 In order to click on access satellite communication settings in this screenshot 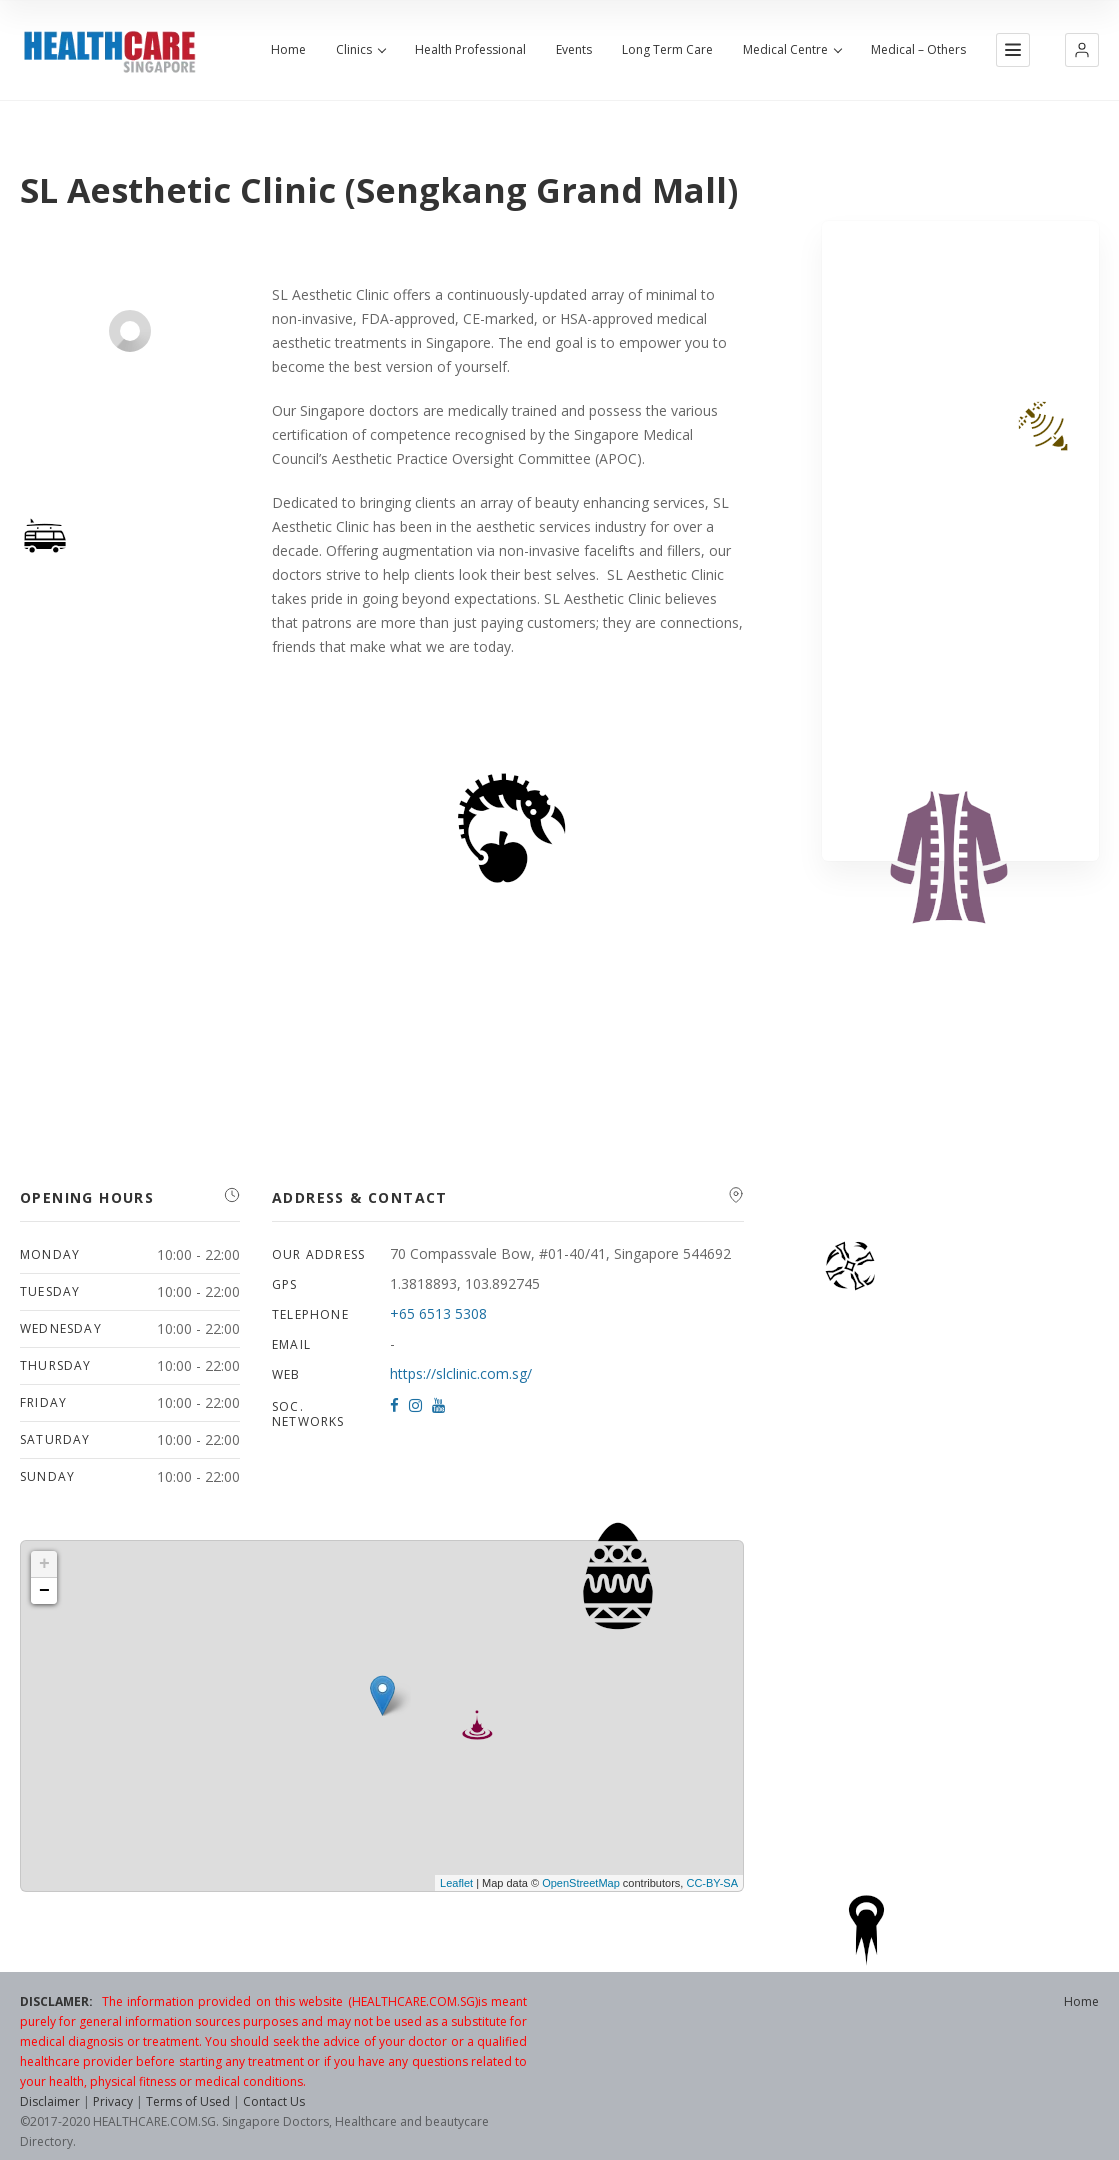, I will do `click(1043, 426)`.